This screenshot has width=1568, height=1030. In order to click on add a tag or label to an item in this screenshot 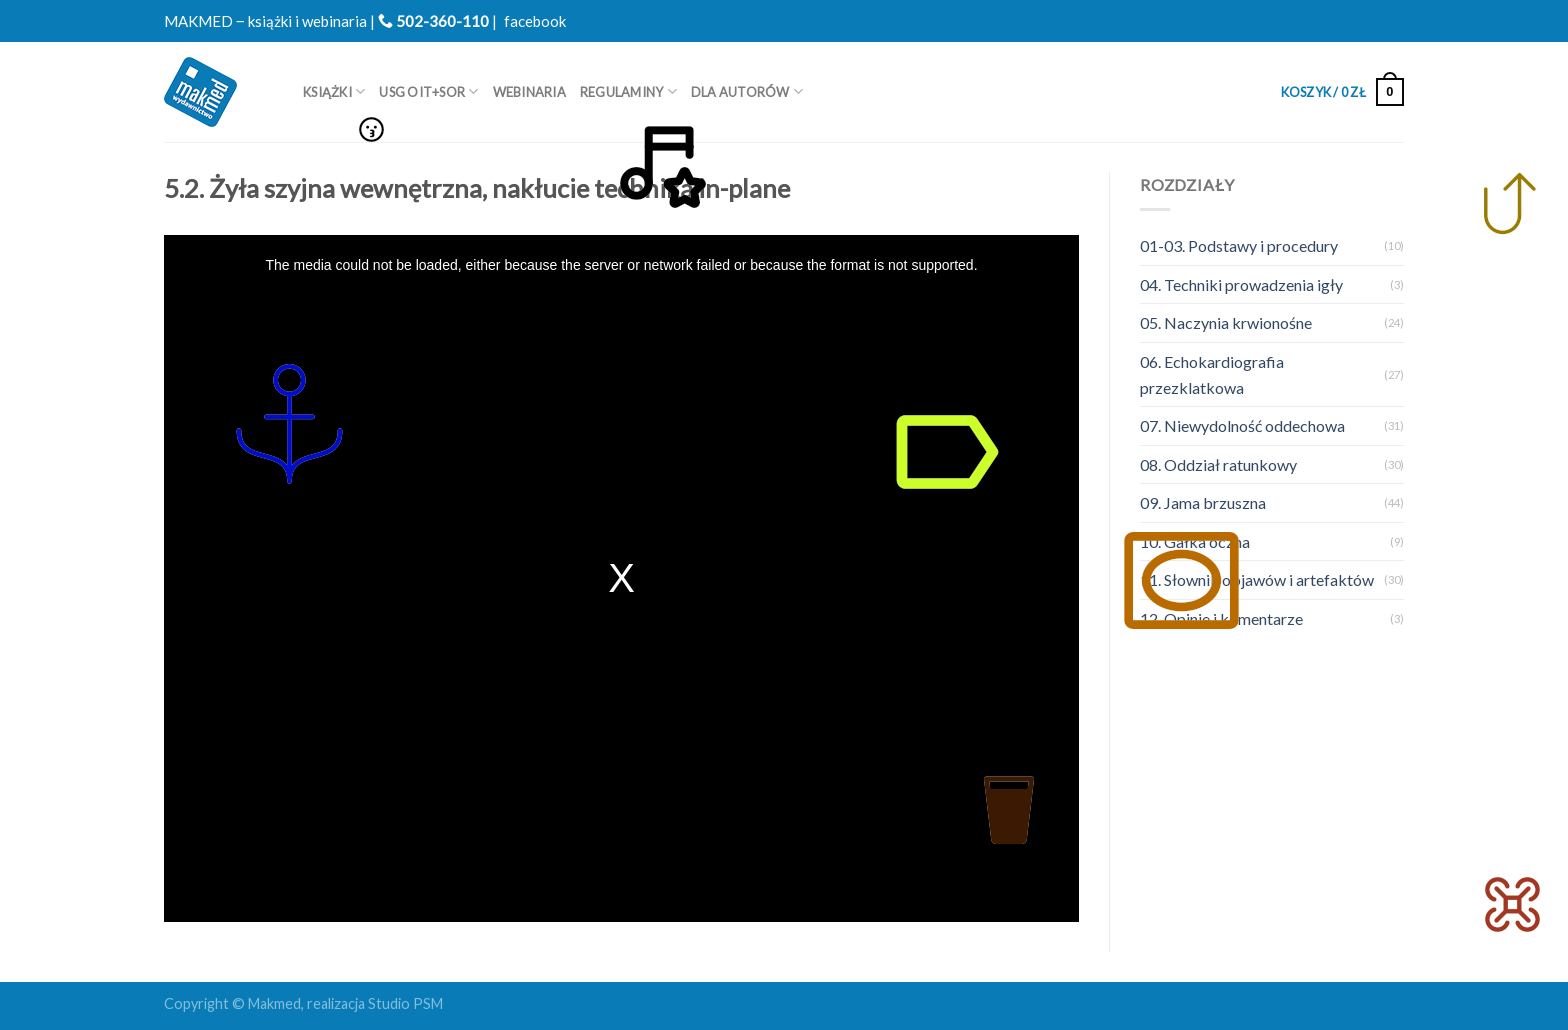, I will do `click(944, 452)`.